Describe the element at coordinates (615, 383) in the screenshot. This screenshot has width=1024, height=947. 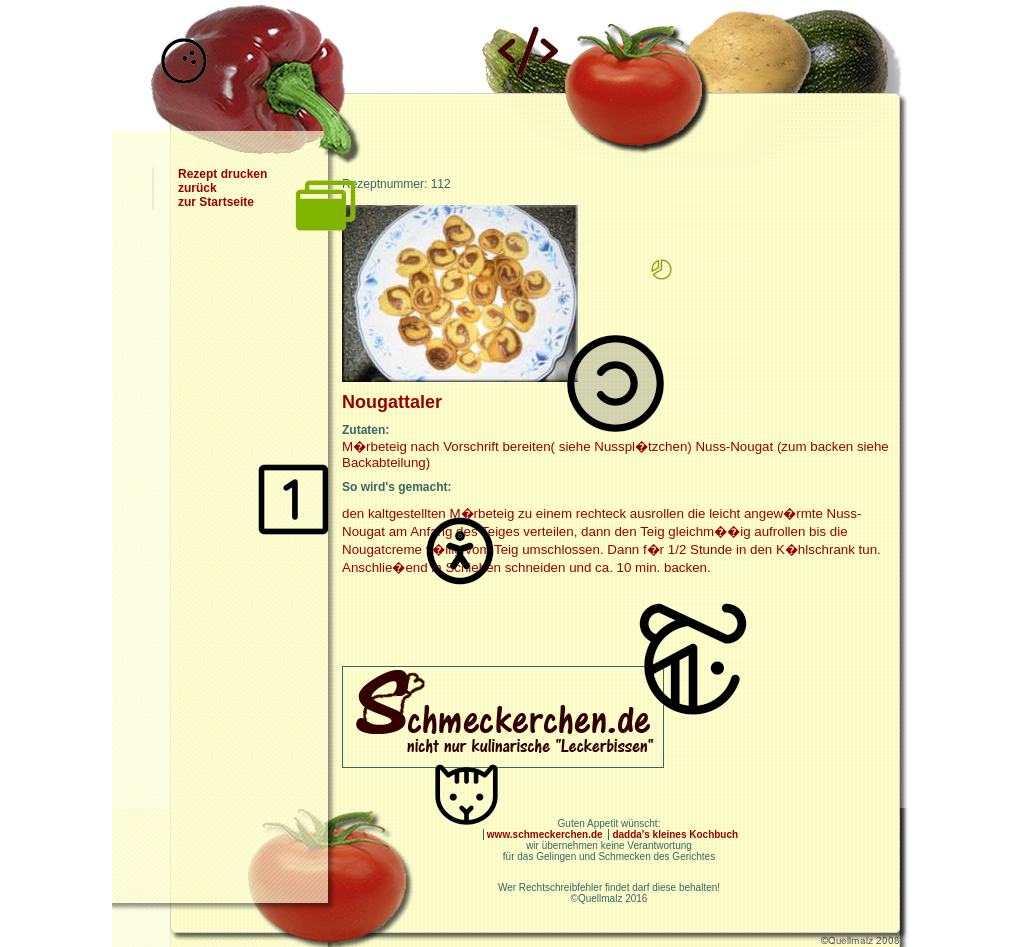
I see `indicates copyleft licensing status` at that location.